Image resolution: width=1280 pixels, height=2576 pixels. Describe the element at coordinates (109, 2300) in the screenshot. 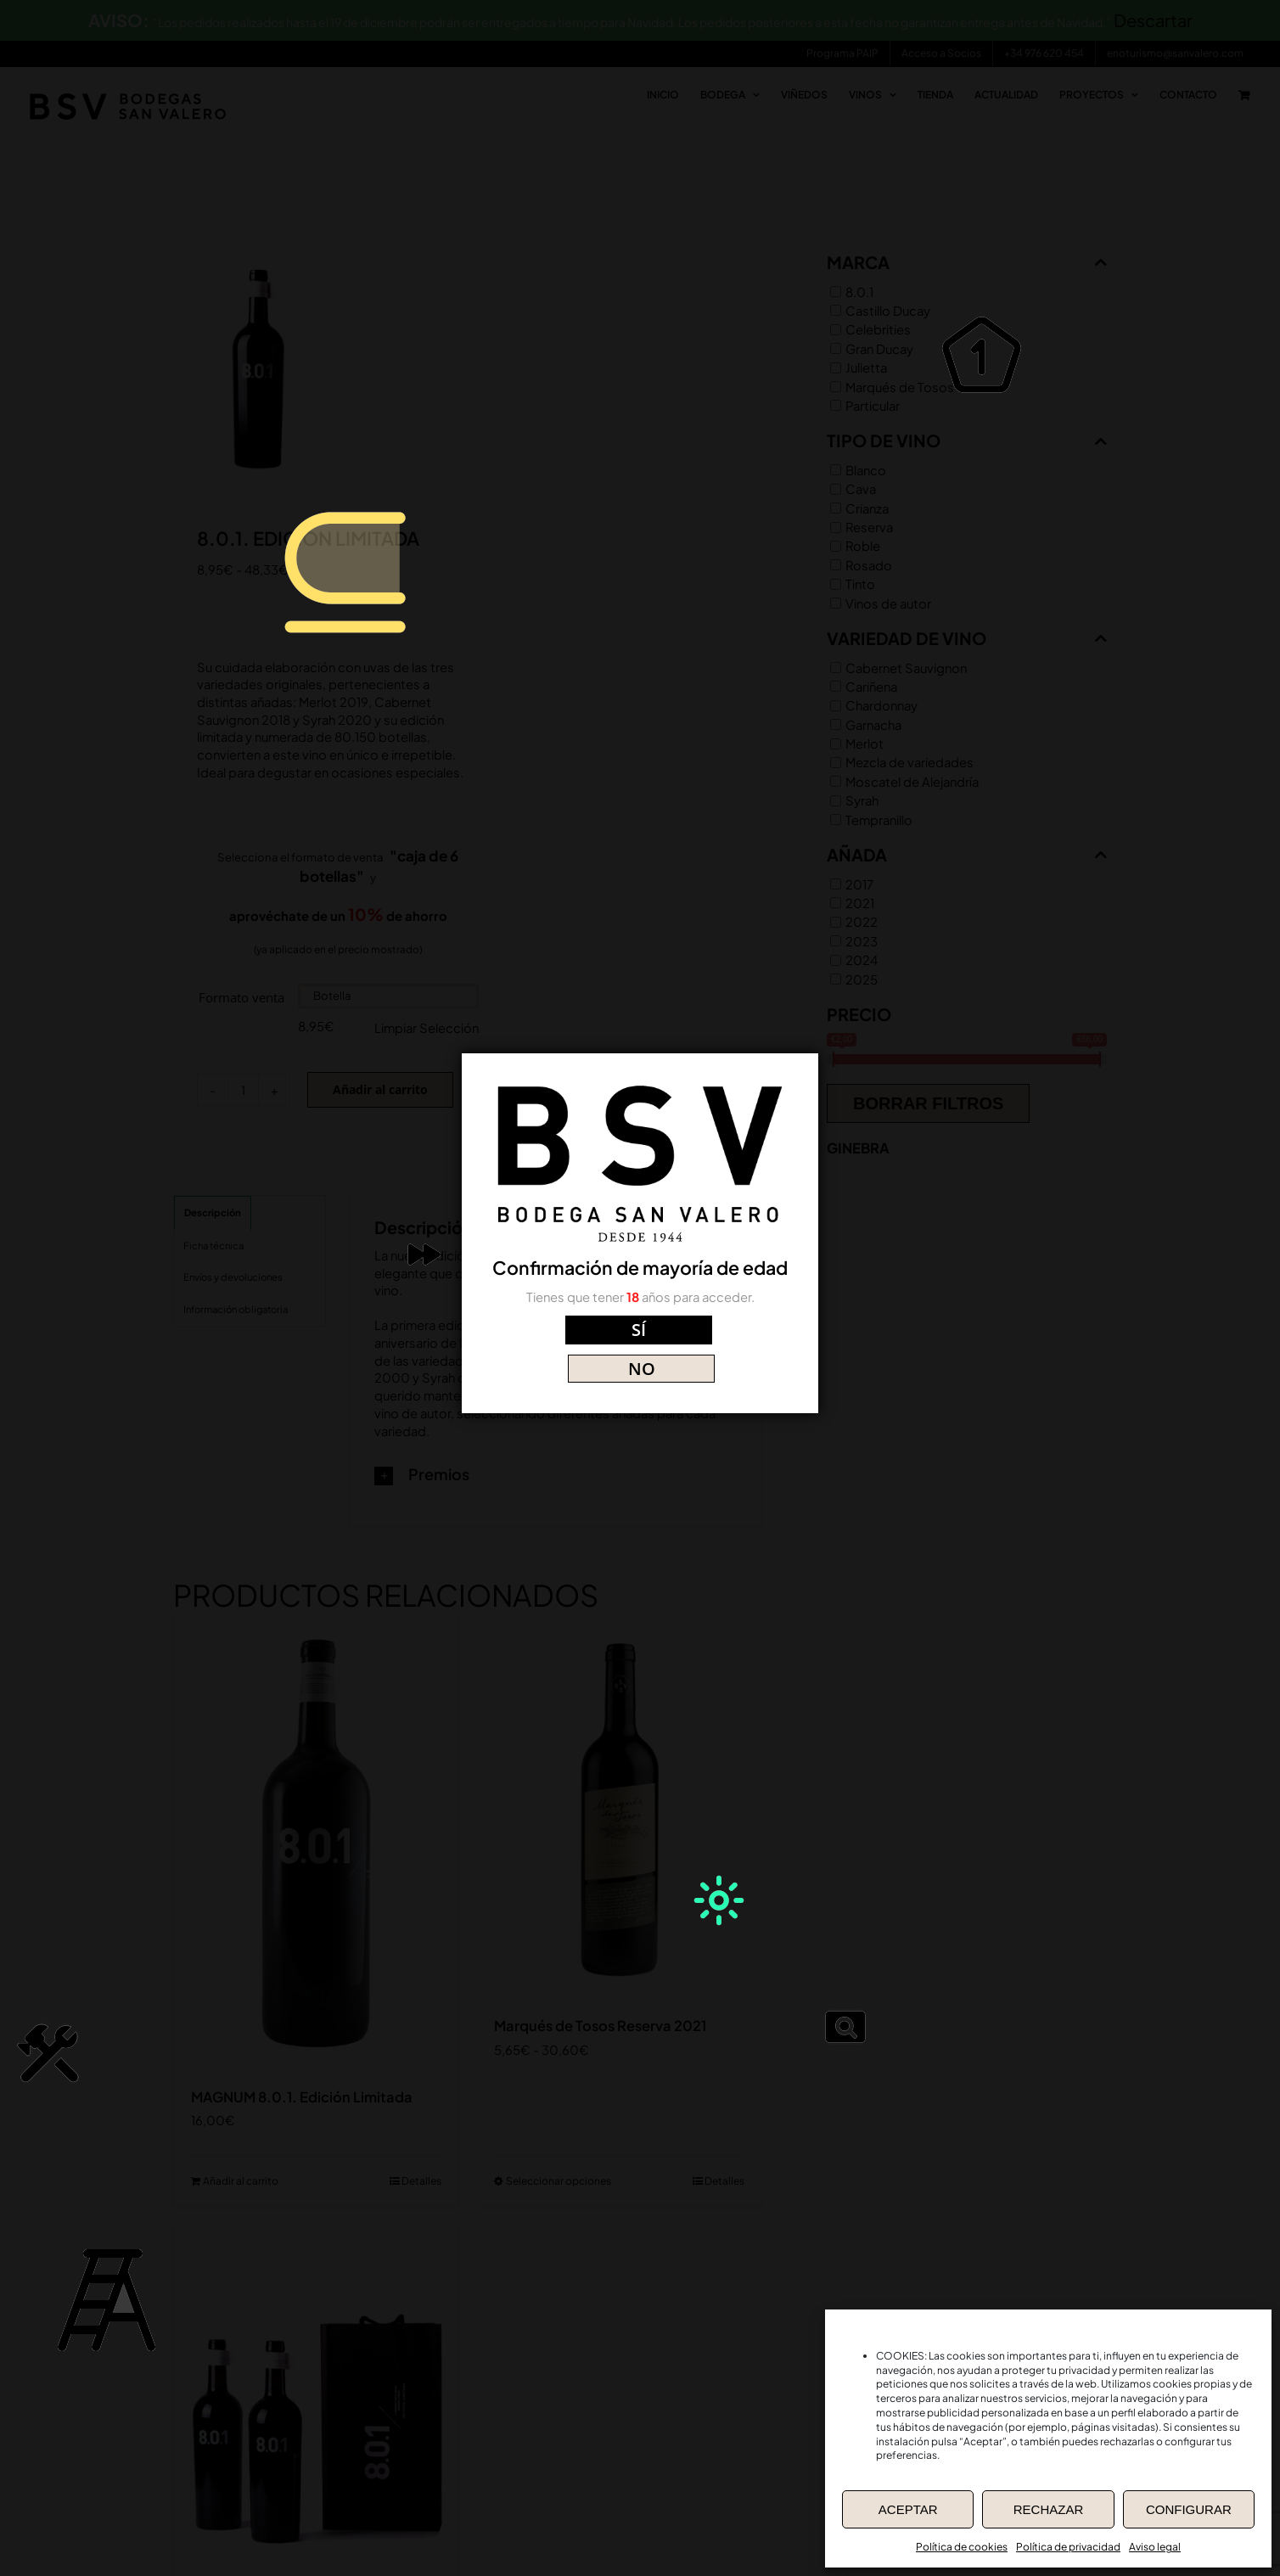

I see `access tools or equipment section` at that location.